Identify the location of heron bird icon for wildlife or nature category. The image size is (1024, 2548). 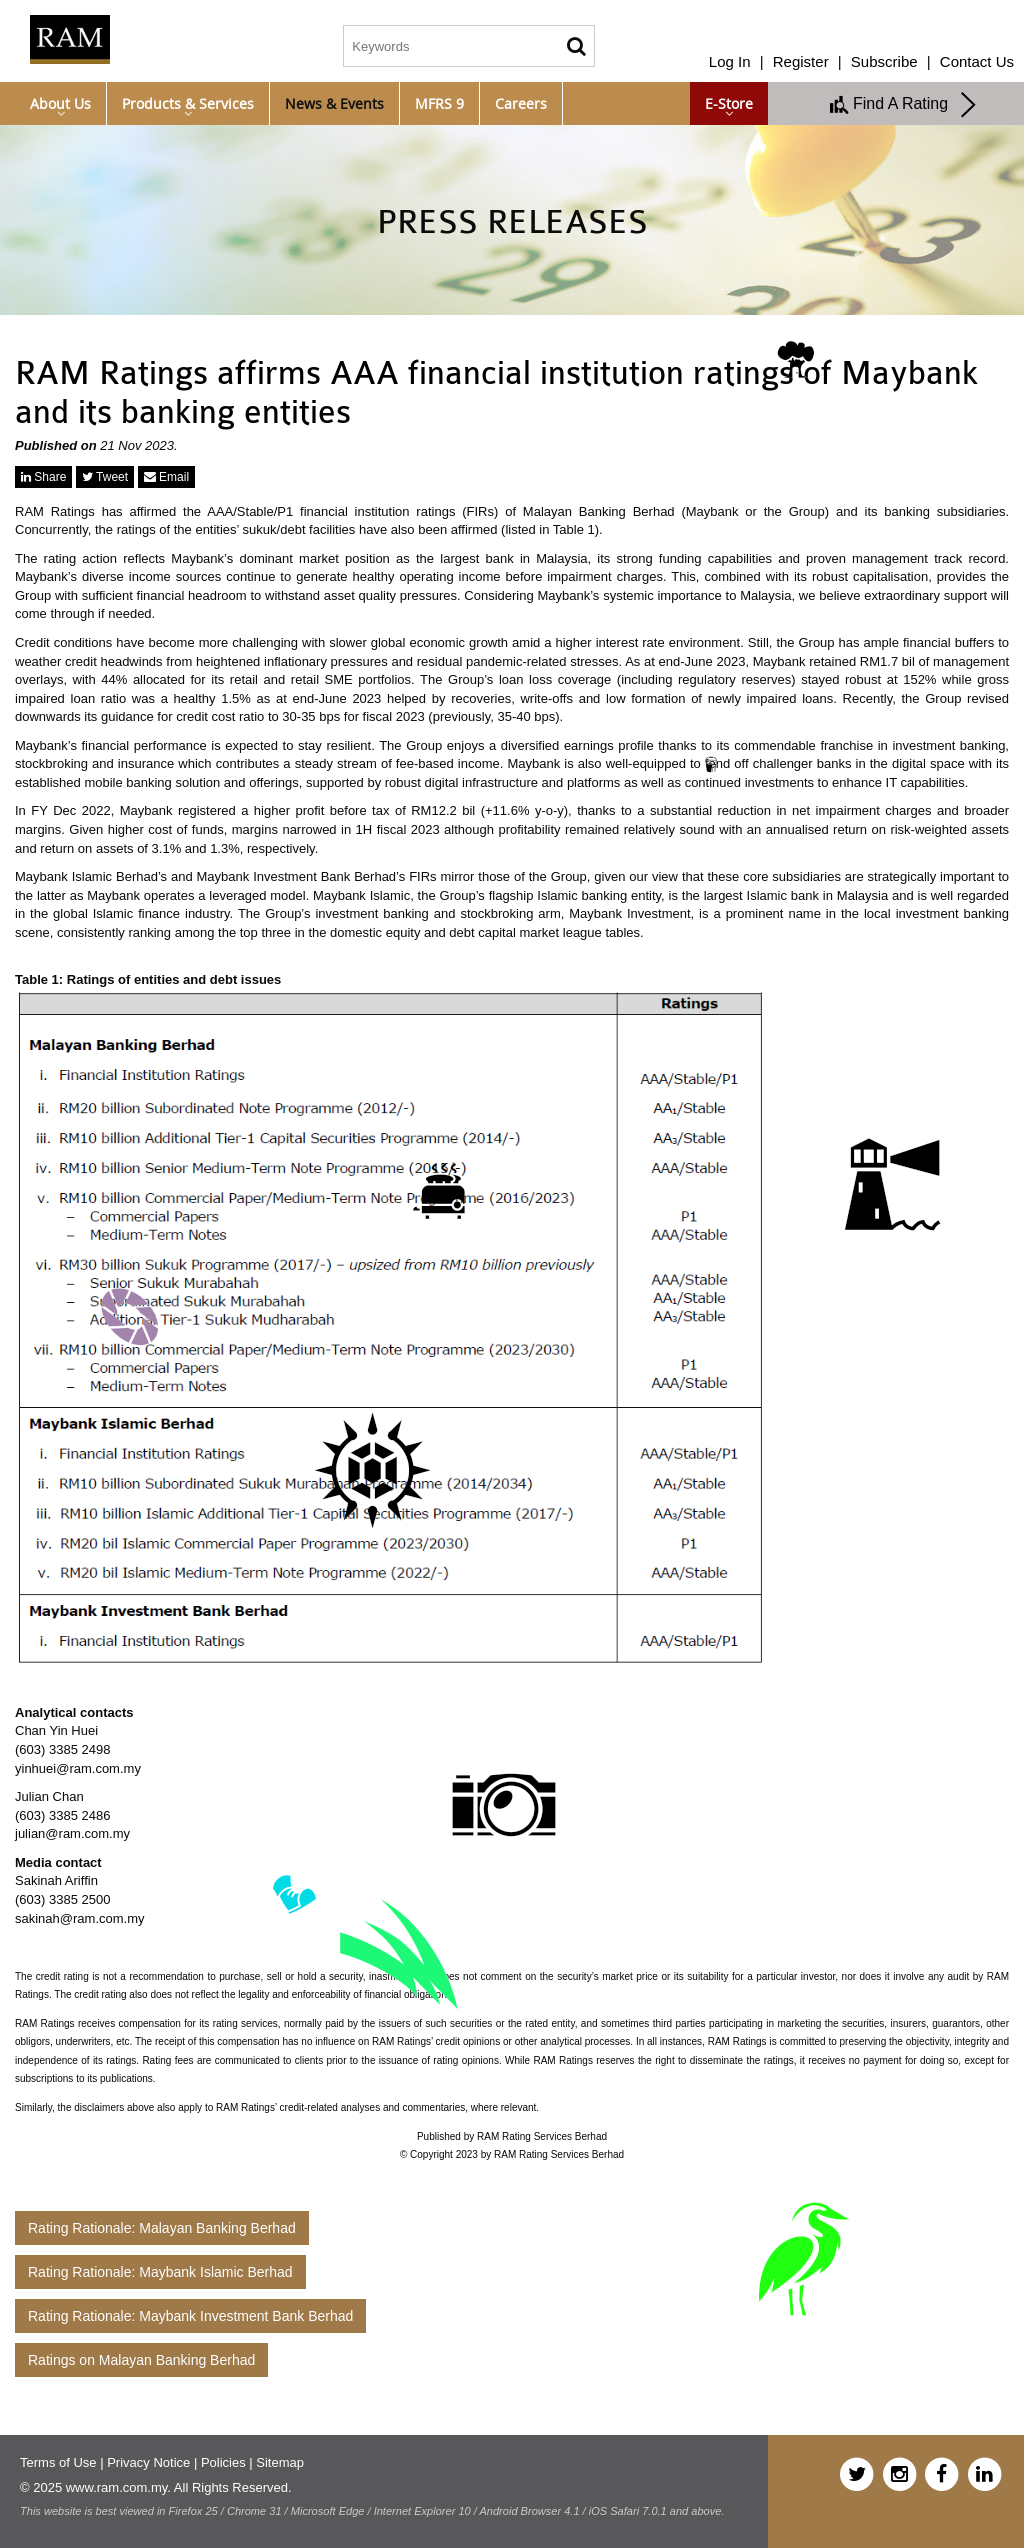
(804, 2257).